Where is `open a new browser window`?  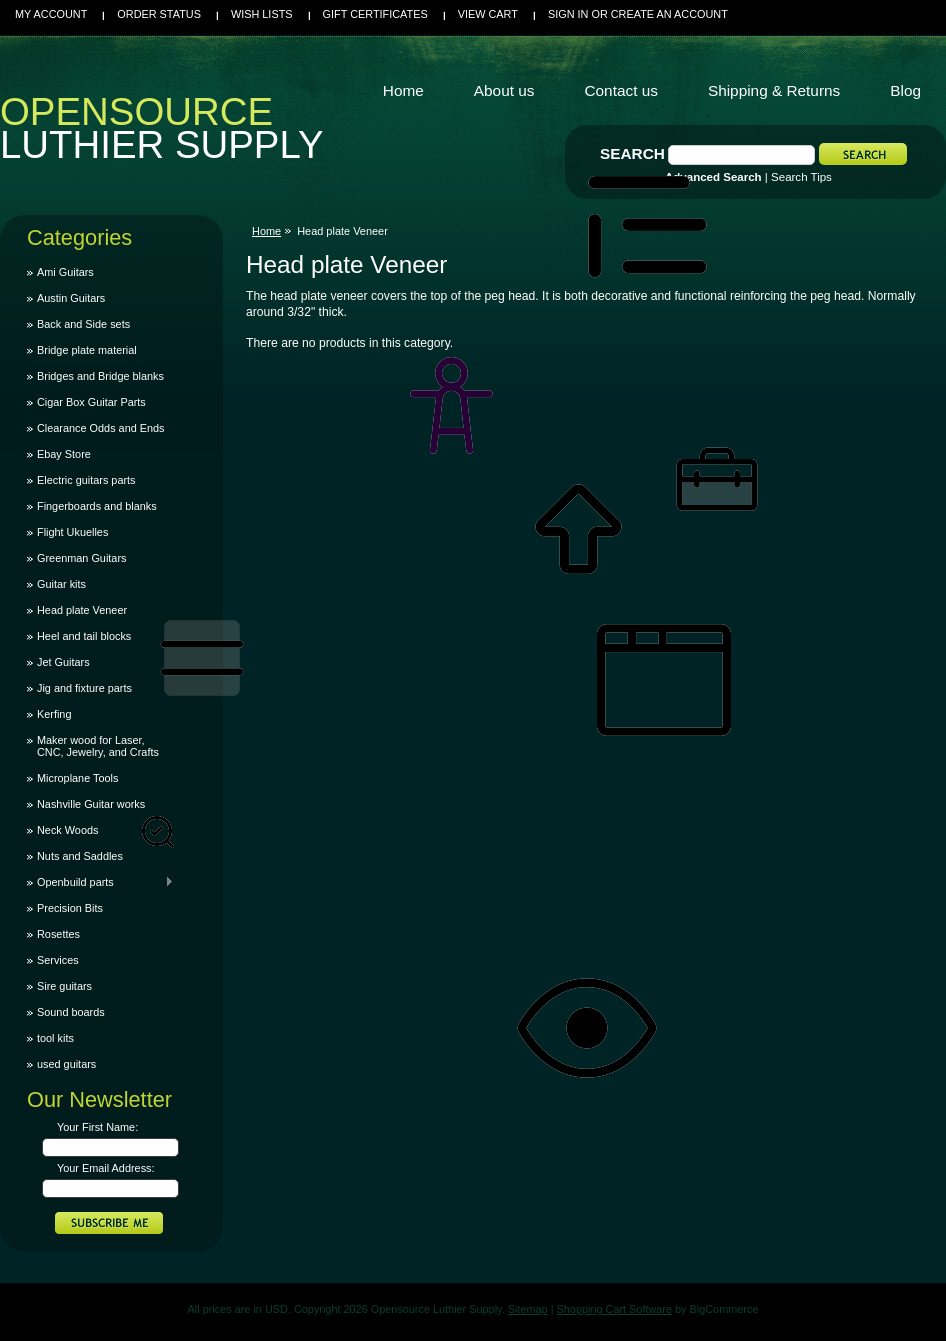
open a new browser window is located at coordinates (664, 680).